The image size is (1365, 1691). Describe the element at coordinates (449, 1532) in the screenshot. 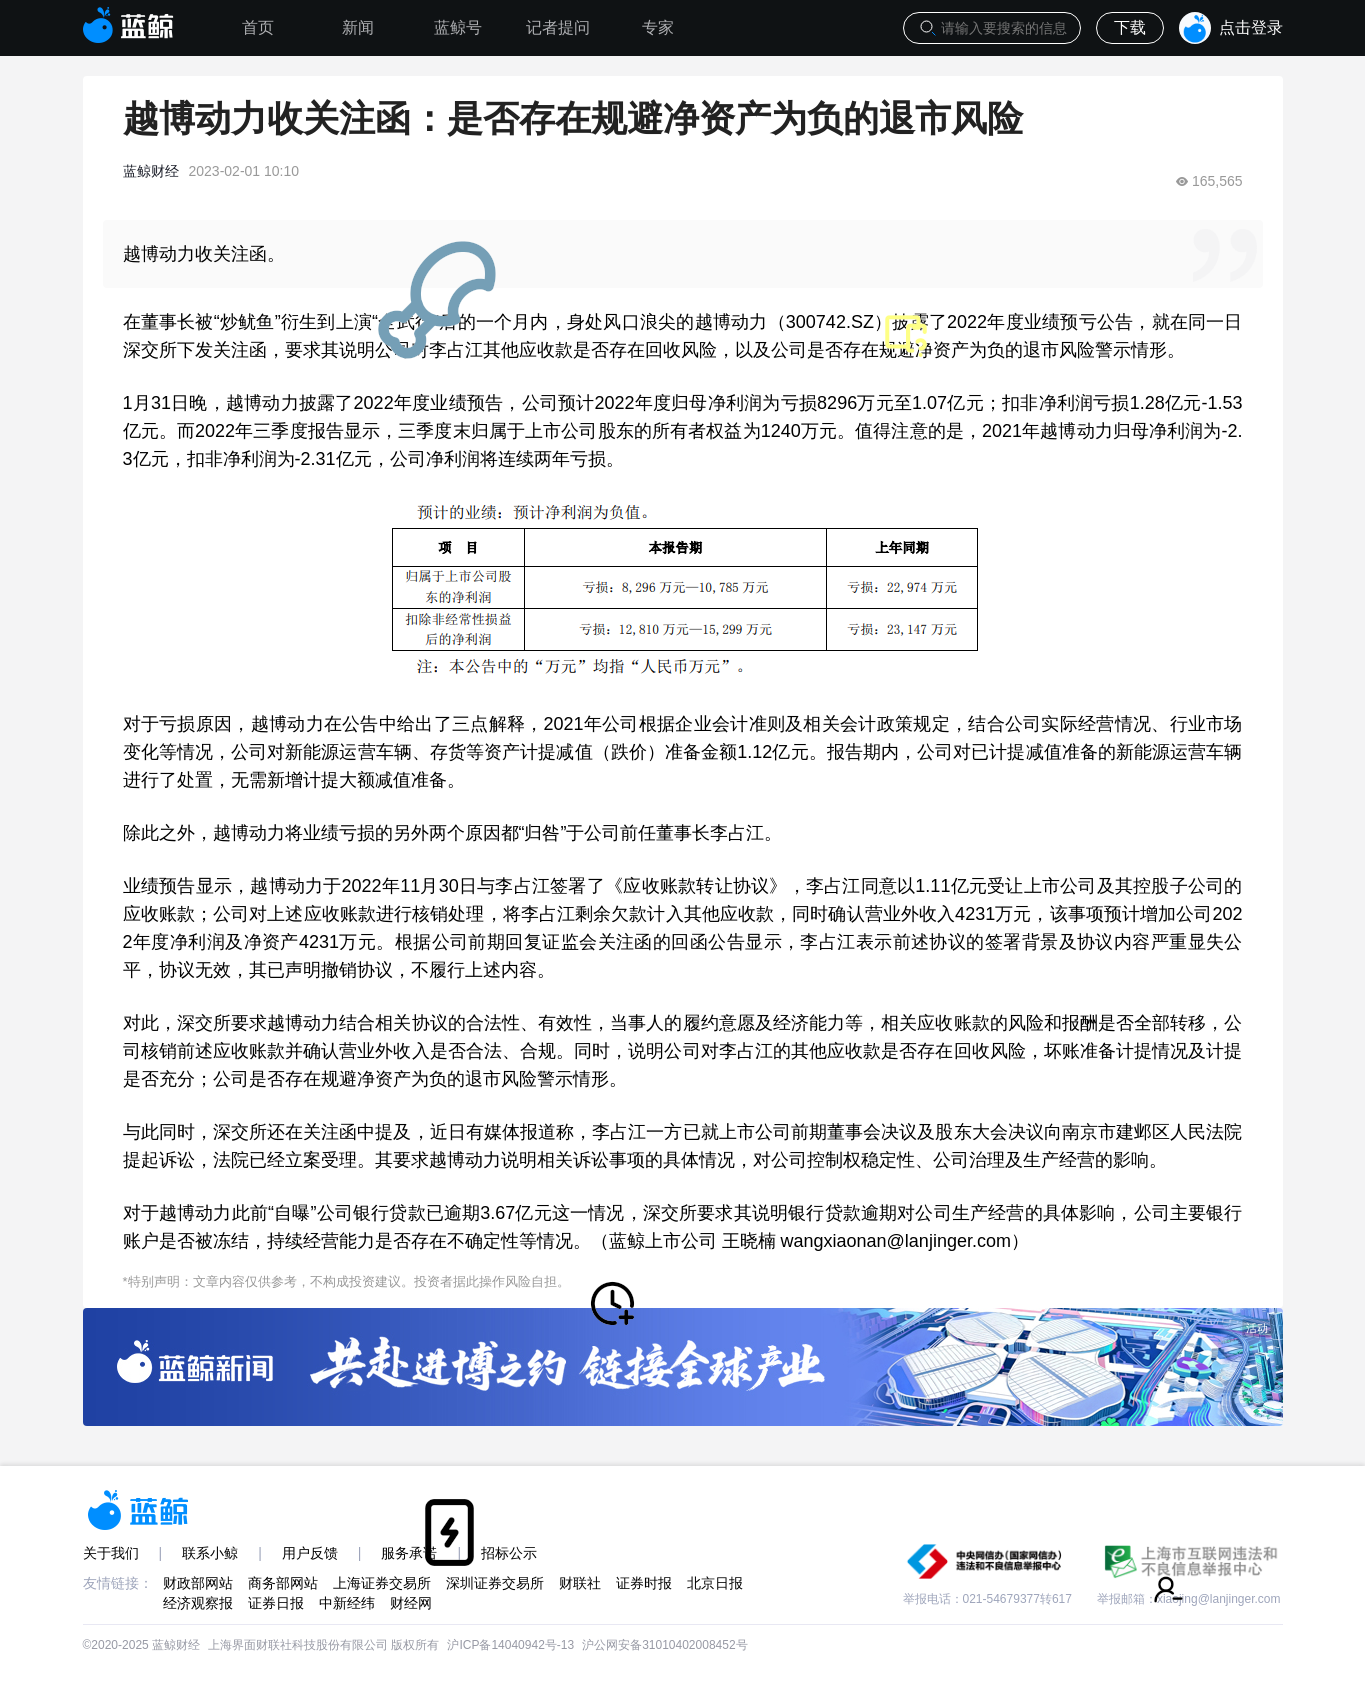

I see `indicates device is currently charging` at that location.